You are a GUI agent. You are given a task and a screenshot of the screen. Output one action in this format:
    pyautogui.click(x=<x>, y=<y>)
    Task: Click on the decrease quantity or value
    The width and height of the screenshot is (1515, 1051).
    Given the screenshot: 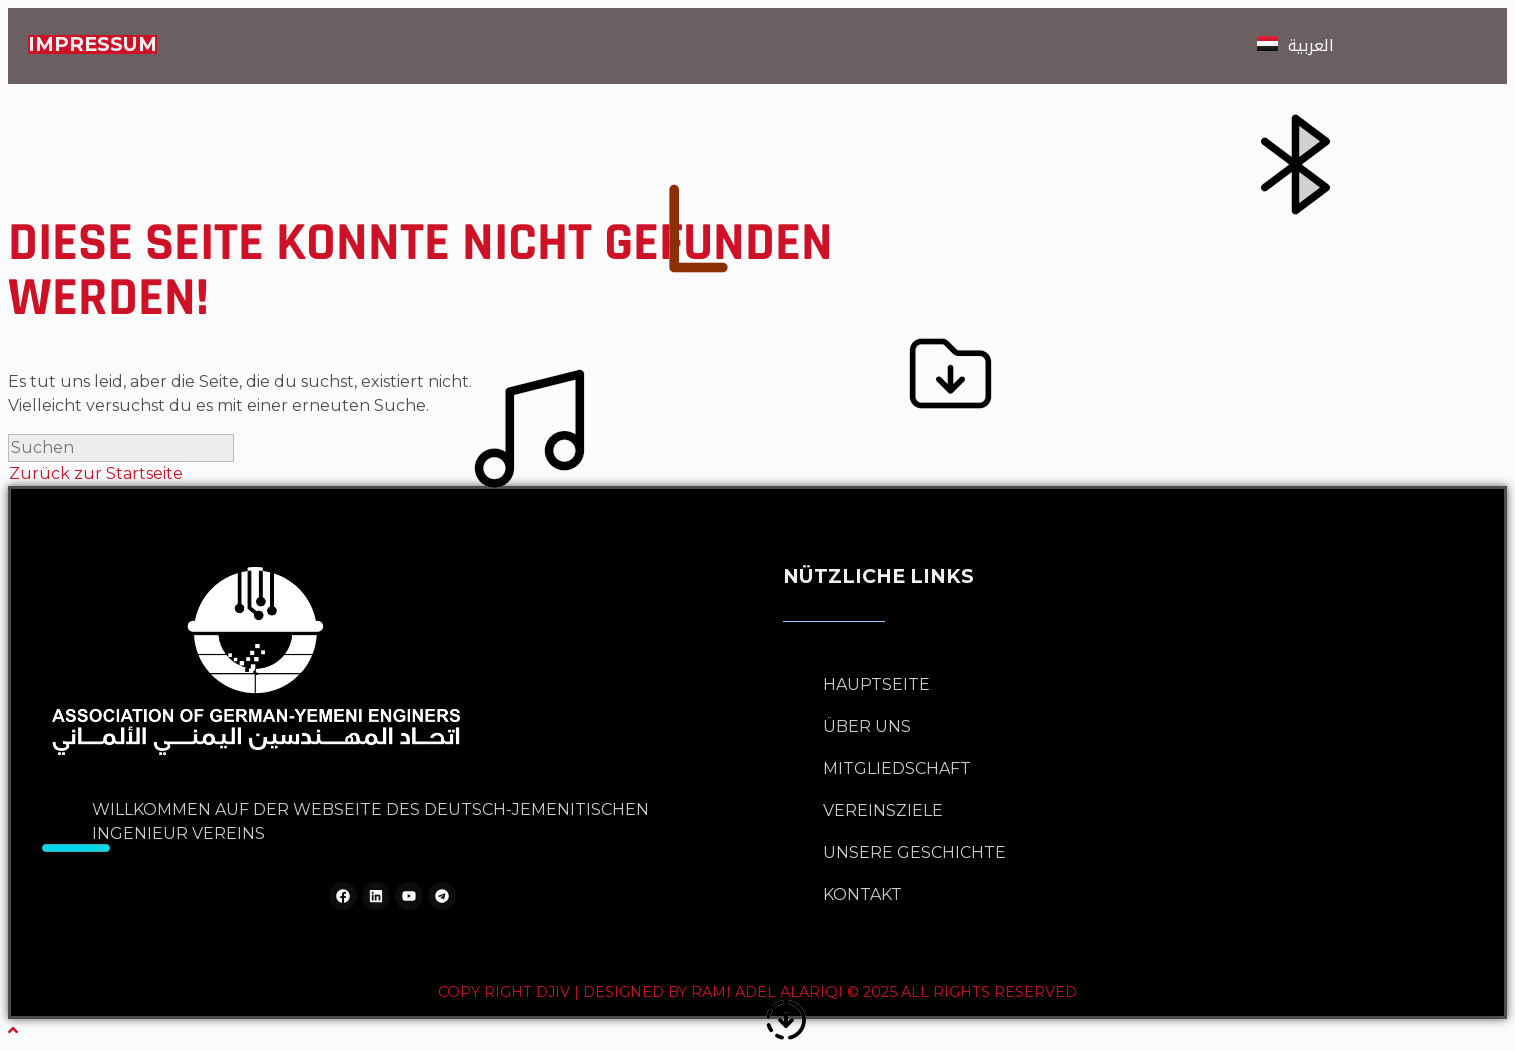 What is the action you would take?
    pyautogui.click(x=76, y=848)
    